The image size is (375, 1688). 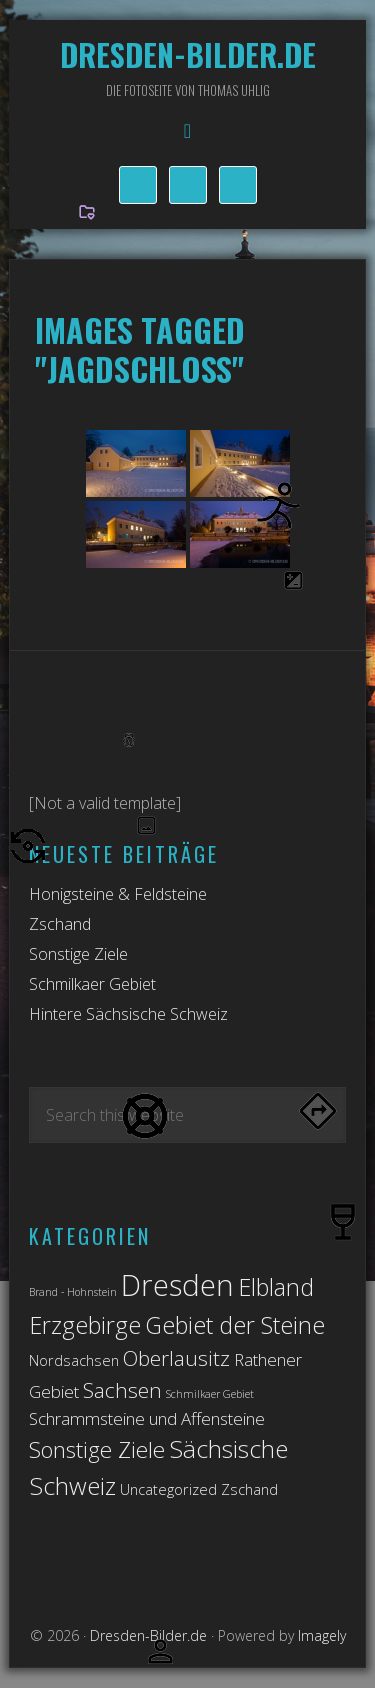 I want to click on view wood or lumber materials, so click(x=129, y=740).